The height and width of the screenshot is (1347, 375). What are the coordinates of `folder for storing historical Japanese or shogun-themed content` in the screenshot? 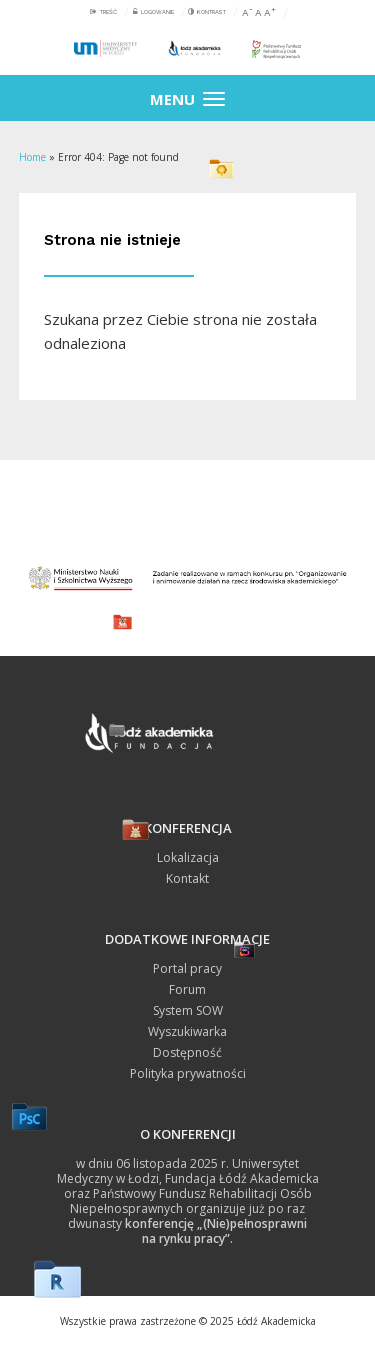 It's located at (135, 830).